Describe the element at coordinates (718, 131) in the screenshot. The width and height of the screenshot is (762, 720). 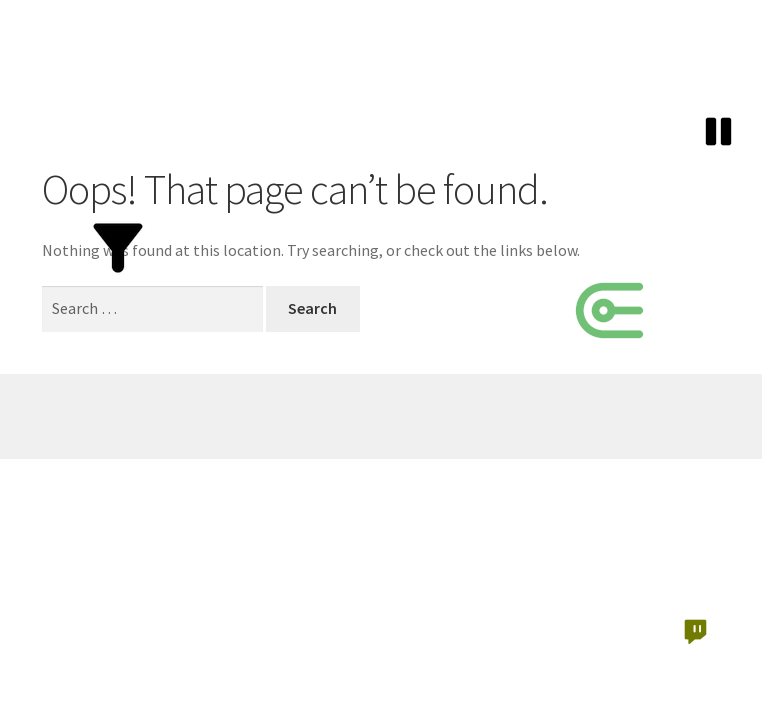
I see `pause media playback` at that location.